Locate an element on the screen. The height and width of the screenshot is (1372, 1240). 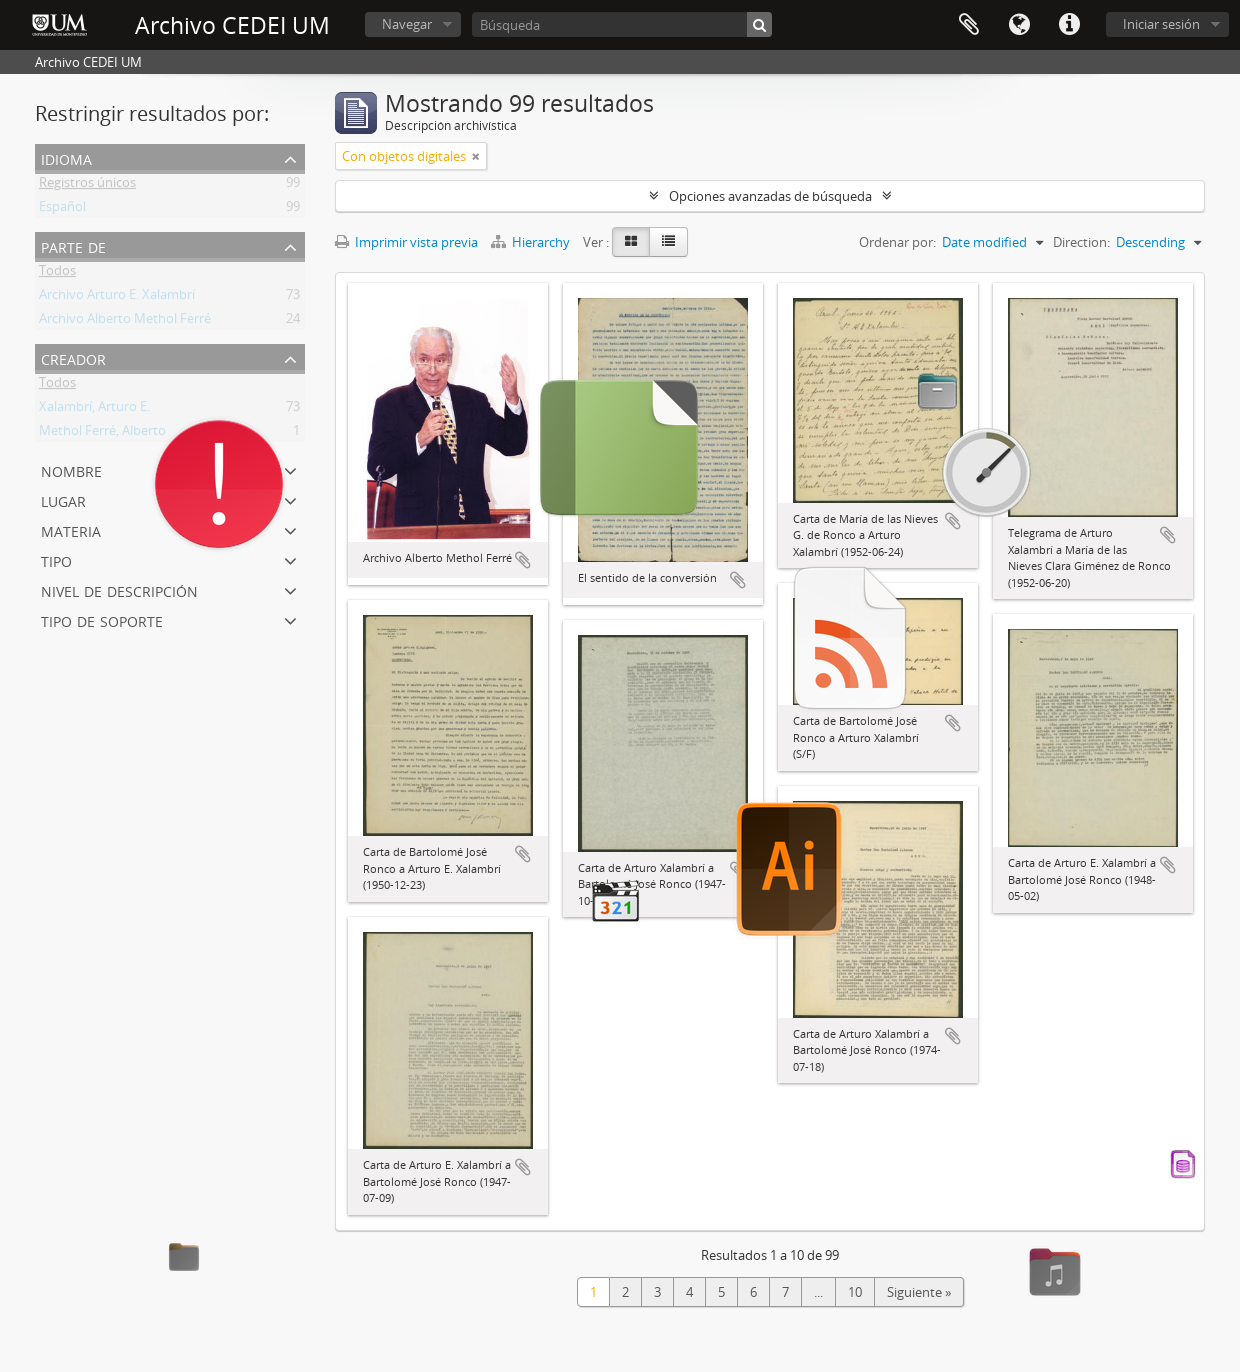
change desktop wallpaper settings is located at coordinates (619, 442).